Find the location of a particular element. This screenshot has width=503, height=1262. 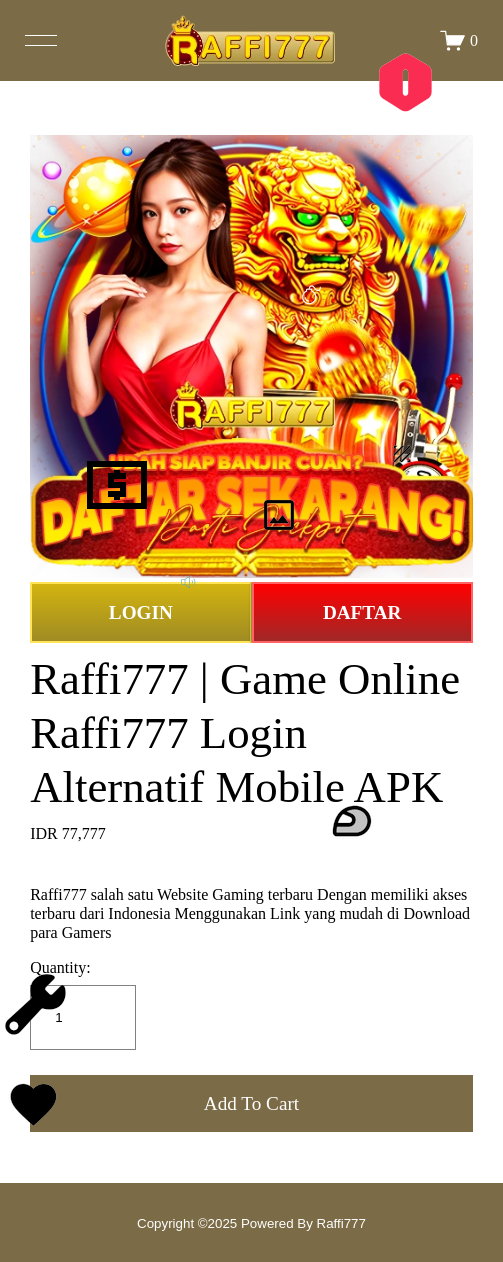

access motorsports or racing content is located at coordinates (352, 821).